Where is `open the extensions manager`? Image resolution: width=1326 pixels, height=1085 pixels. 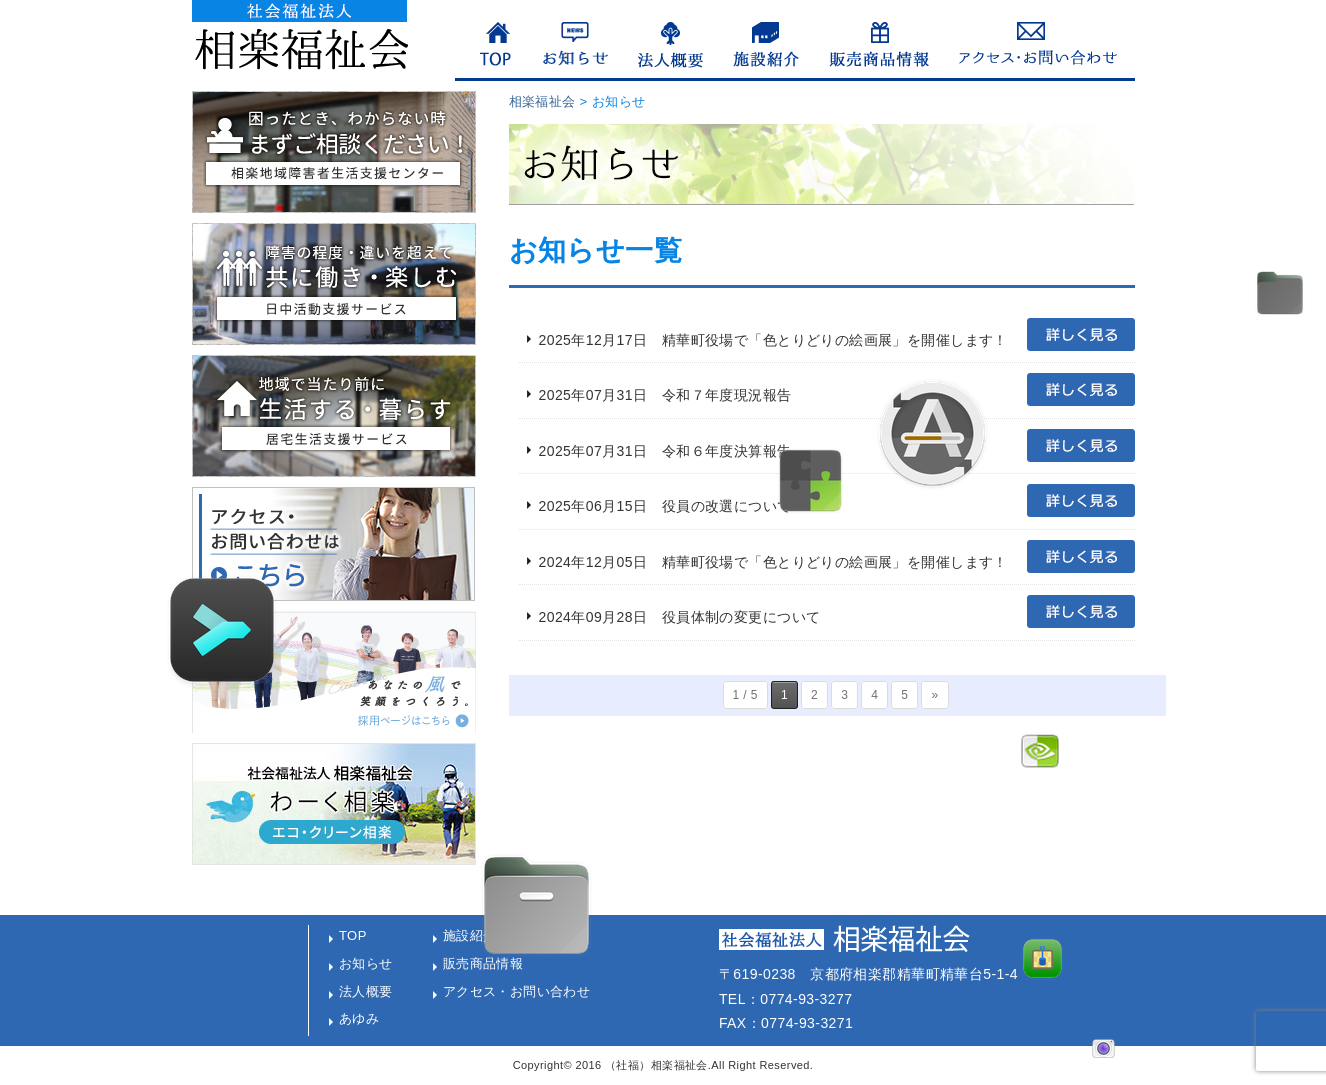
open the extensions manager is located at coordinates (810, 480).